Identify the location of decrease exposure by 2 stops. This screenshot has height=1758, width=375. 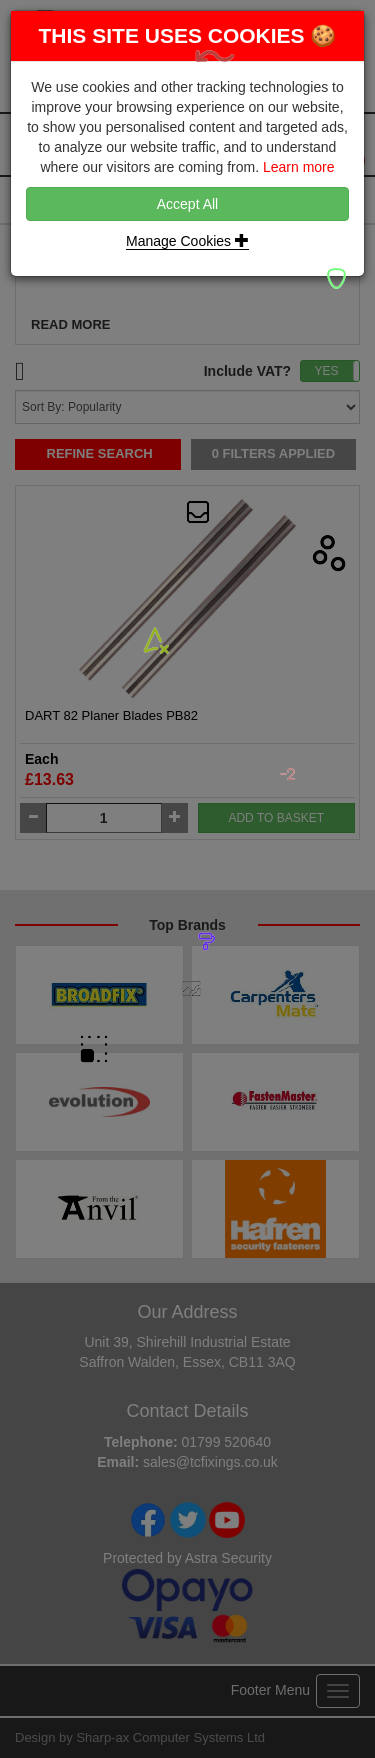
(288, 774).